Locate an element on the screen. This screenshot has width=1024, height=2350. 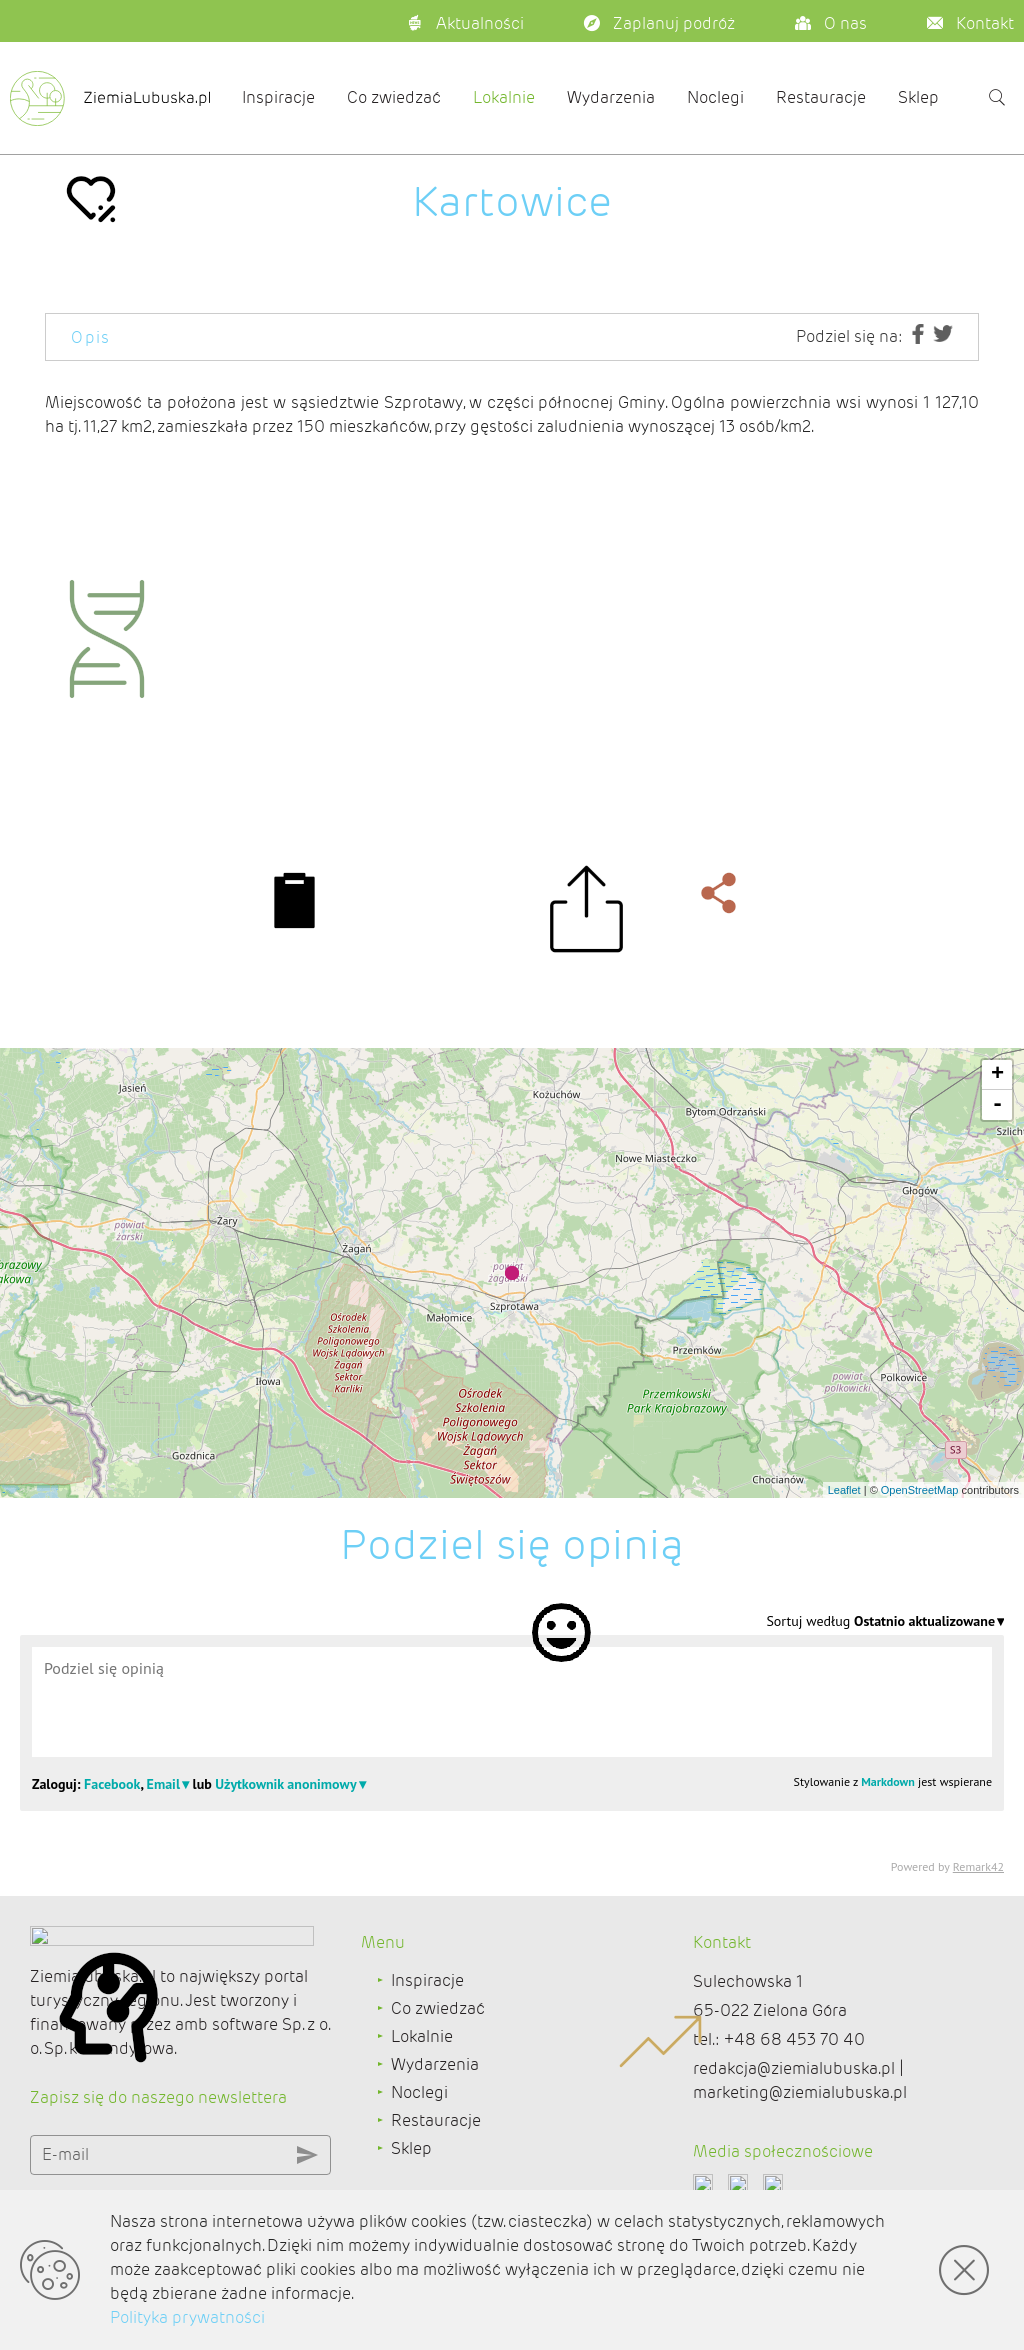
view trending or popular content is located at coordinates (660, 2044).